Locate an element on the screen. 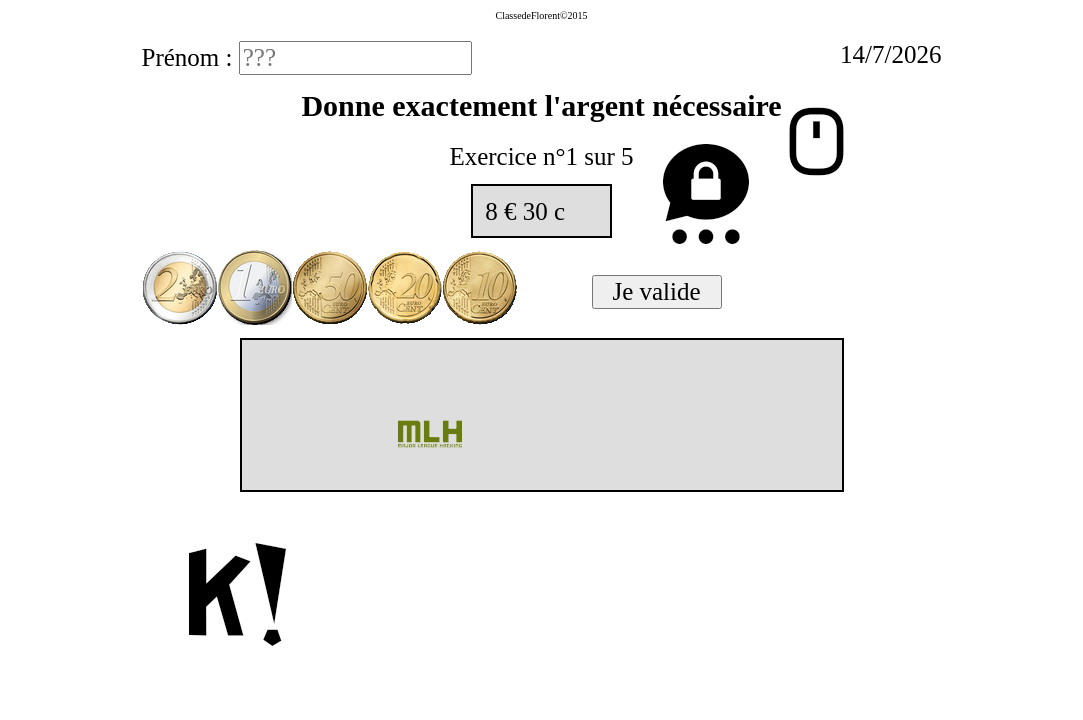 The image size is (1083, 720). indicates mouse input device connected is located at coordinates (816, 141).